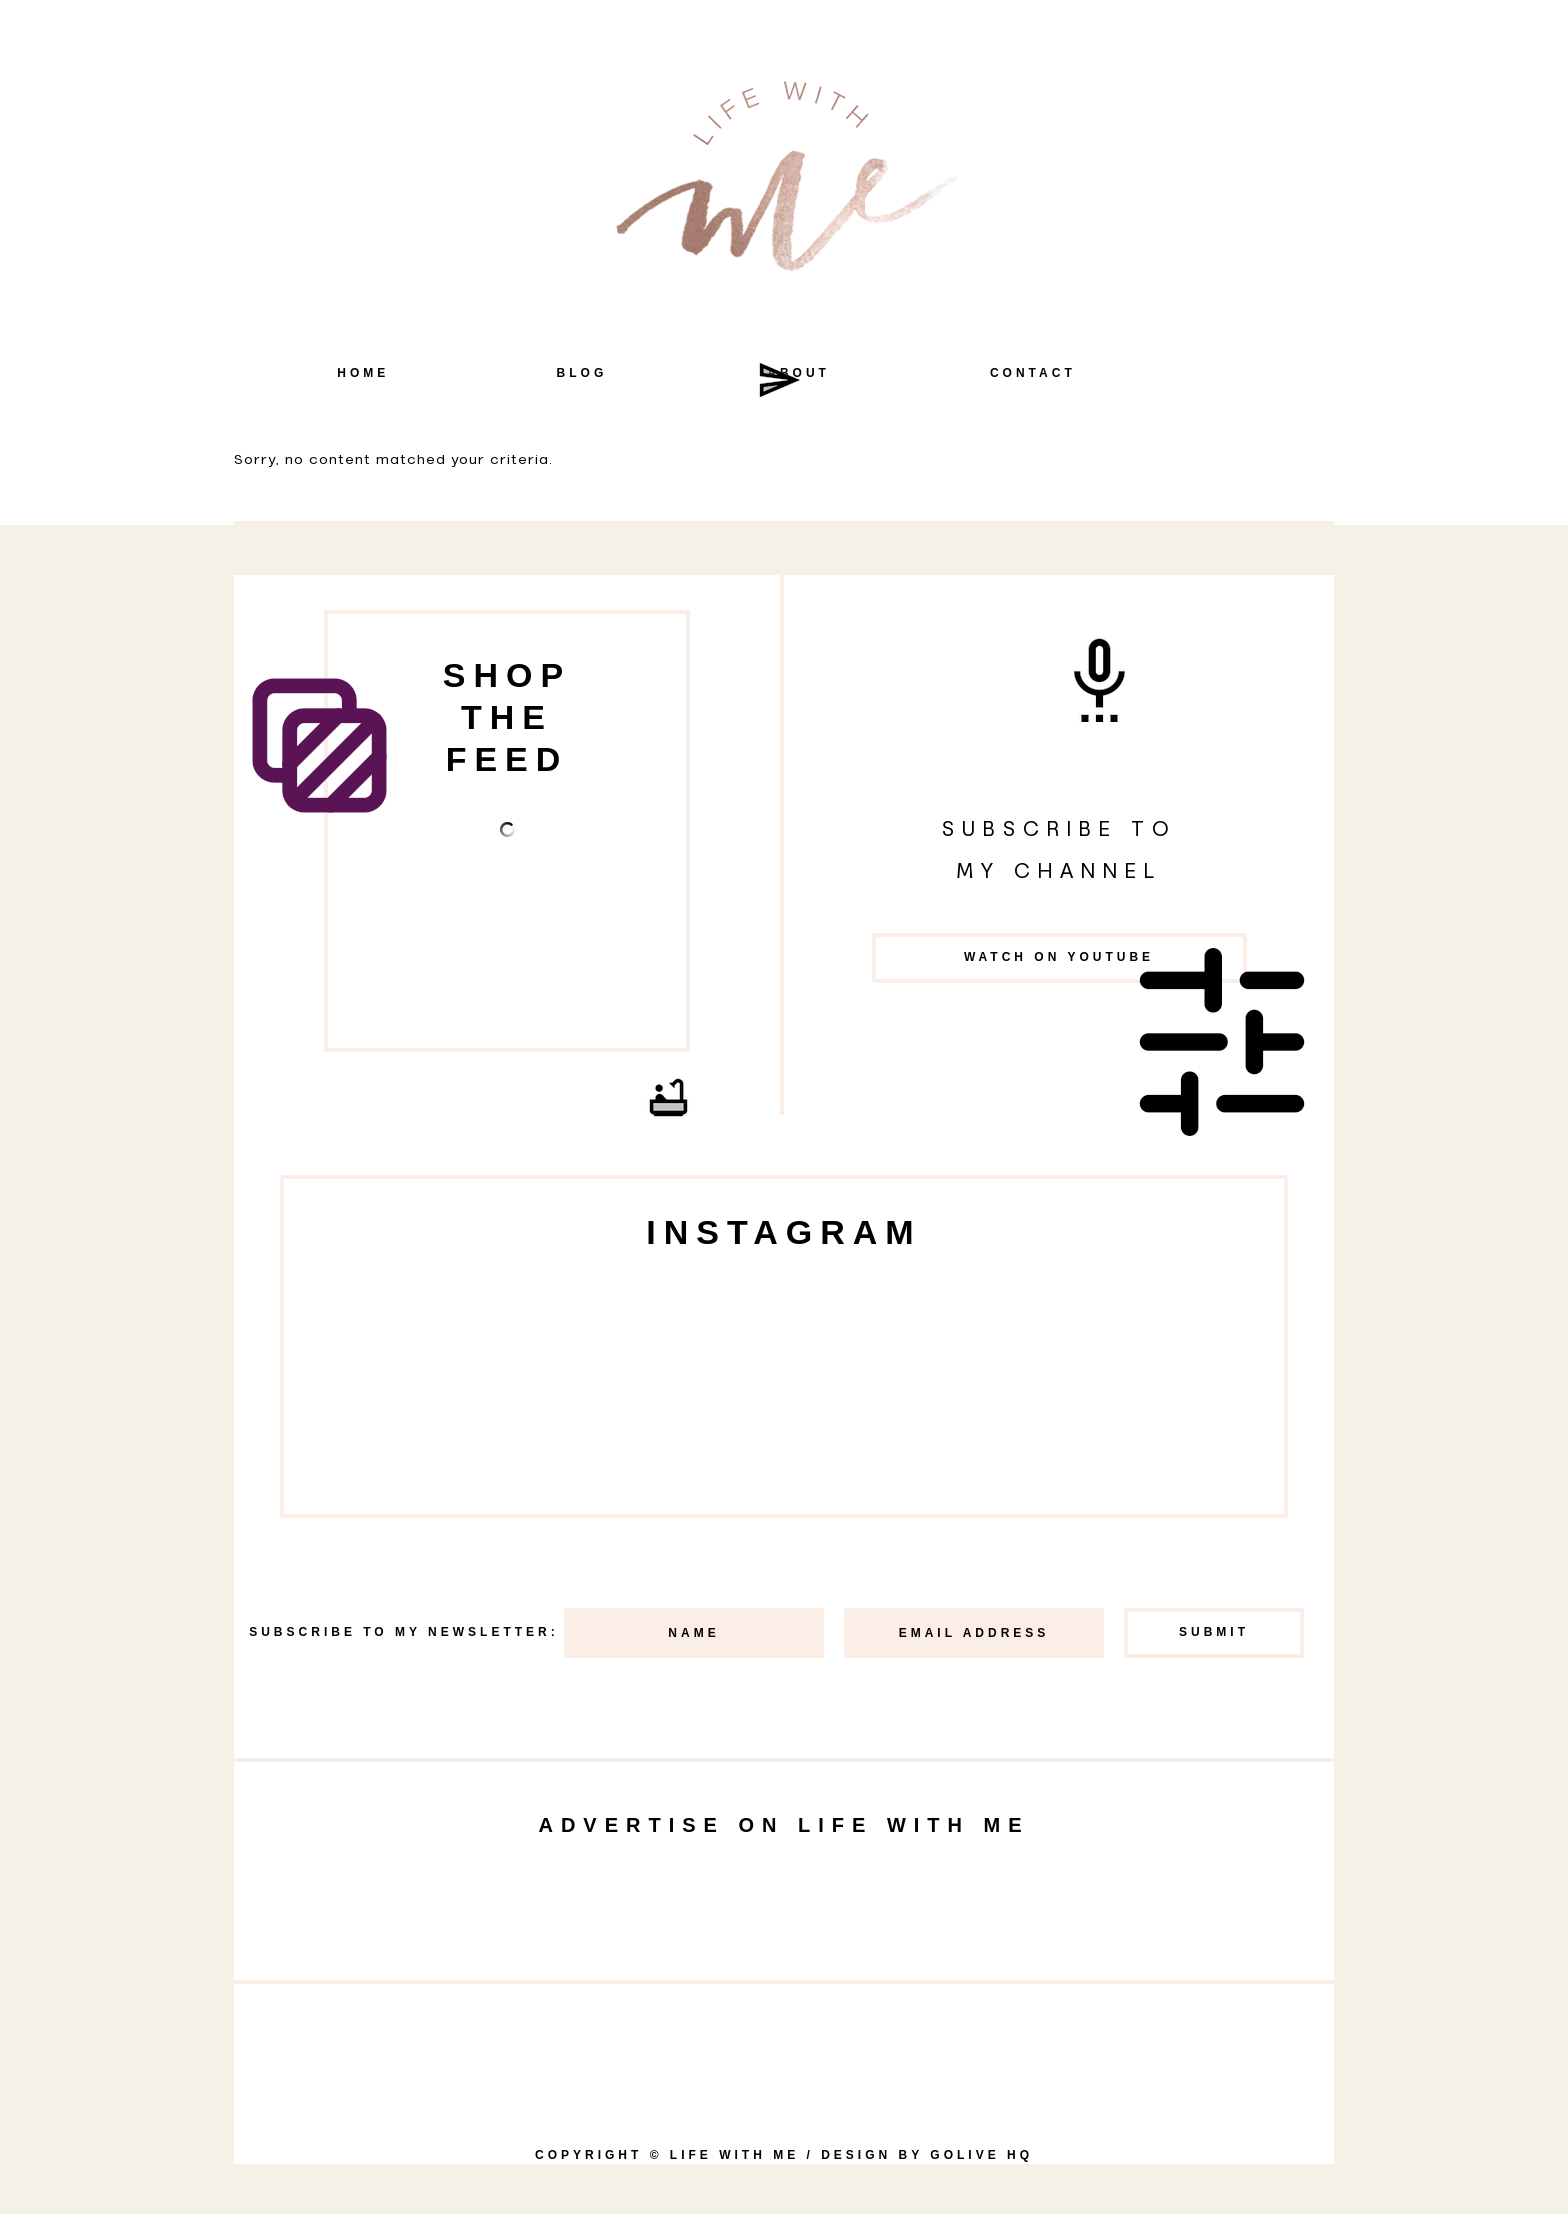  Describe the element at coordinates (779, 380) in the screenshot. I see `send a message or email` at that location.